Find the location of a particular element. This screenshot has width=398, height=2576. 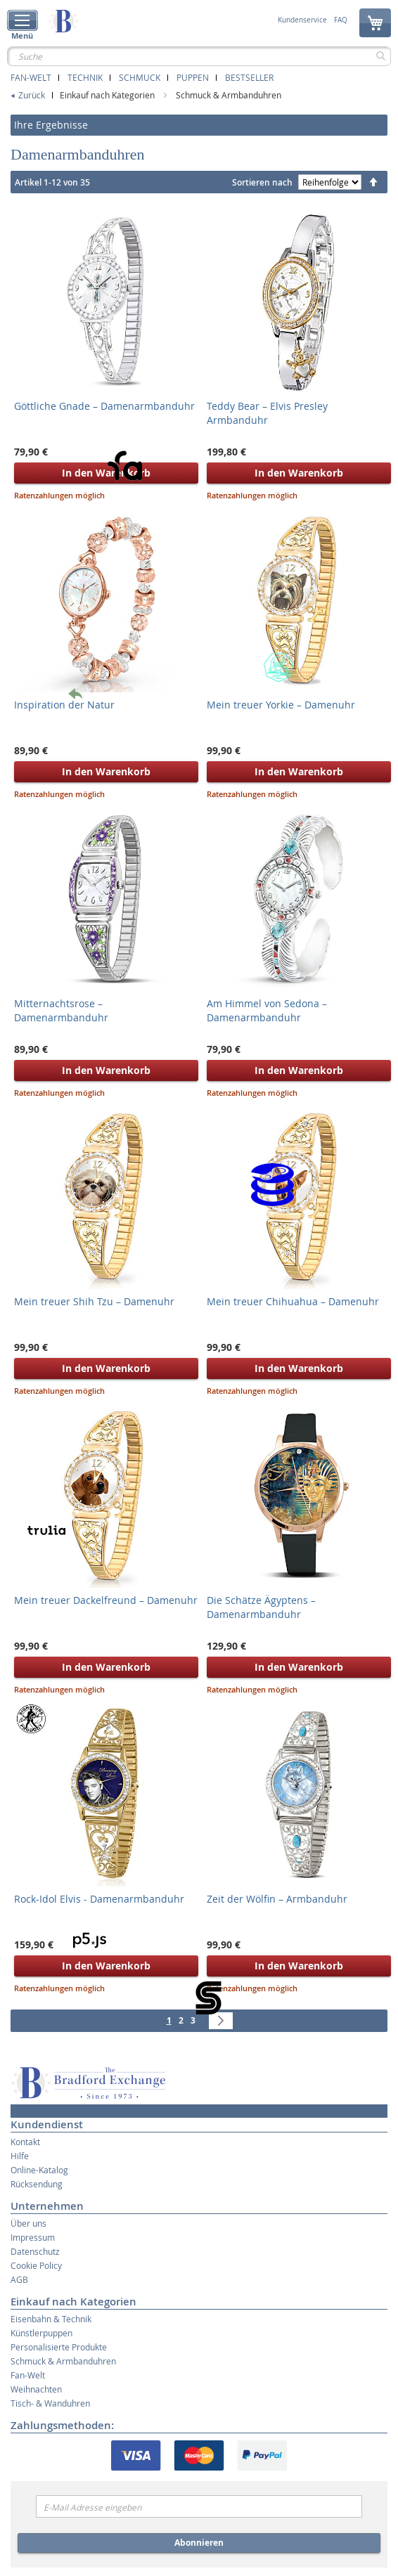

open the Trulia real estate app is located at coordinates (46, 1530).